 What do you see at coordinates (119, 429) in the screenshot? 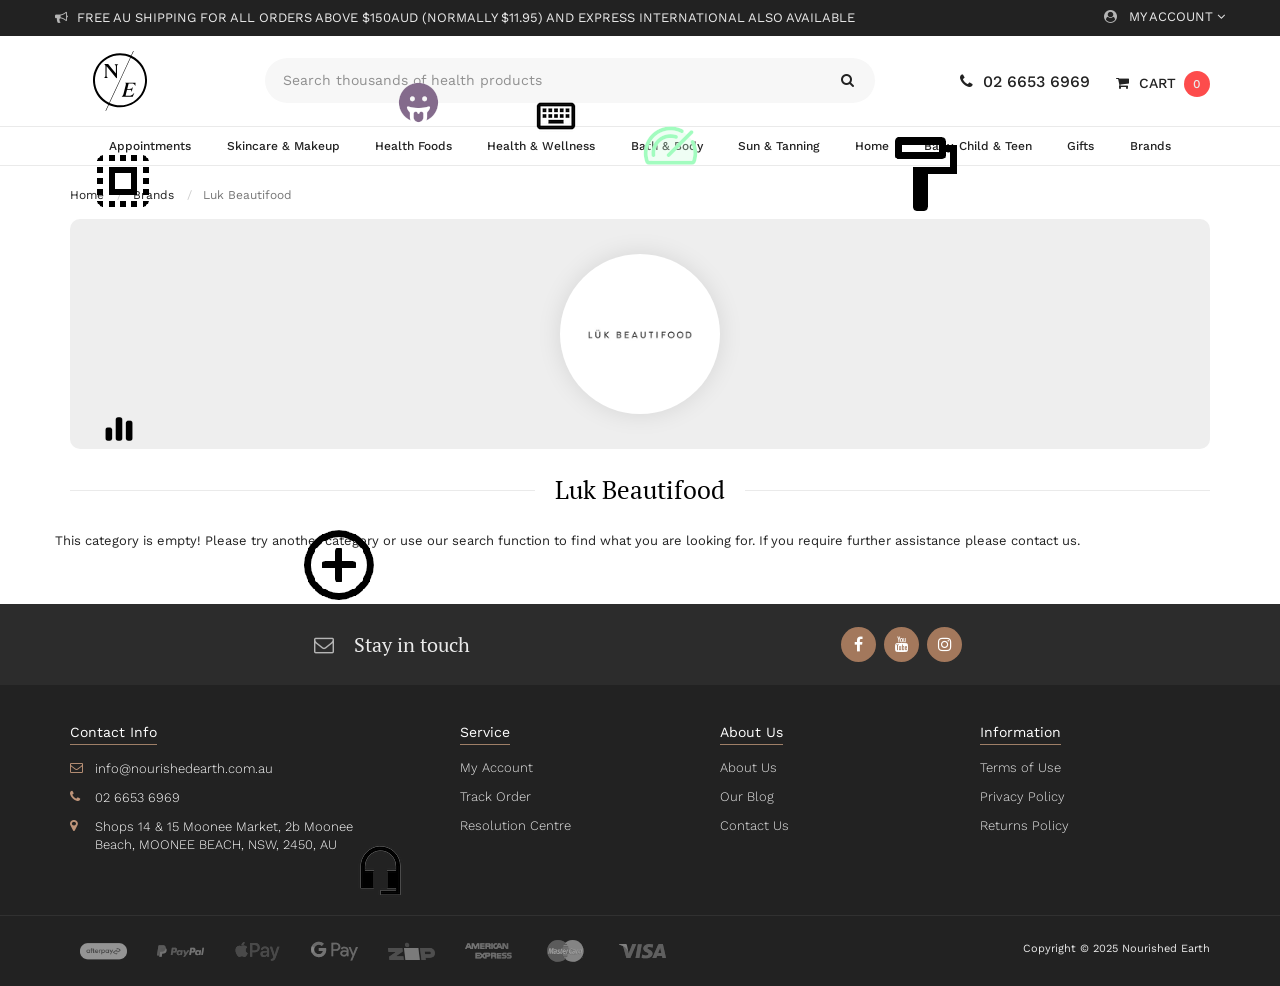
I see `view analytics or statistics` at bounding box center [119, 429].